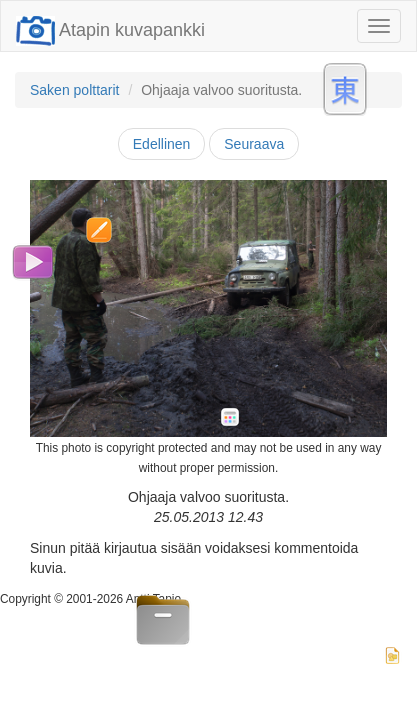 This screenshot has height=720, width=417. I want to click on open multimedia or media player app, so click(33, 262).